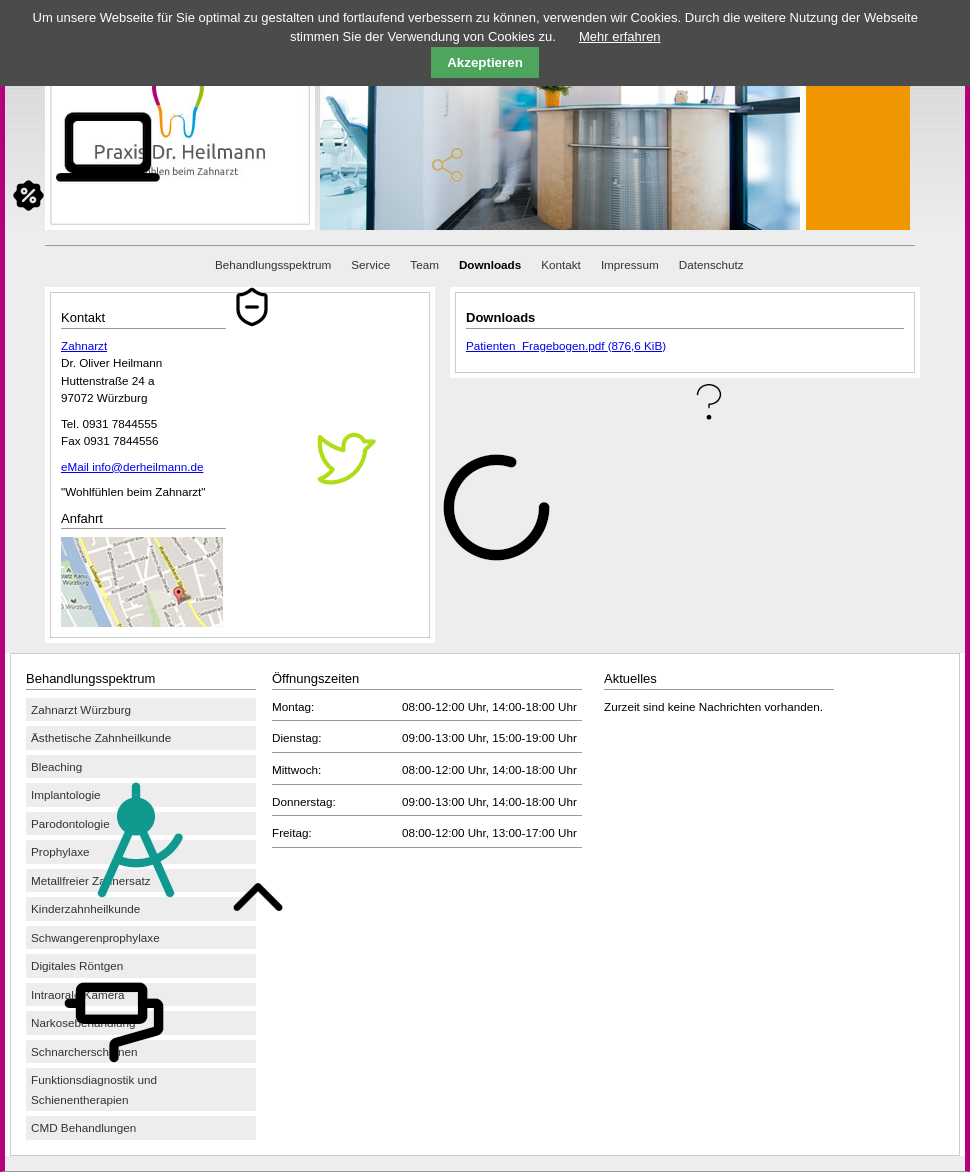 The image size is (970, 1172). What do you see at coordinates (709, 401) in the screenshot?
I see `access help or support information` at bounding box center [709, 401].